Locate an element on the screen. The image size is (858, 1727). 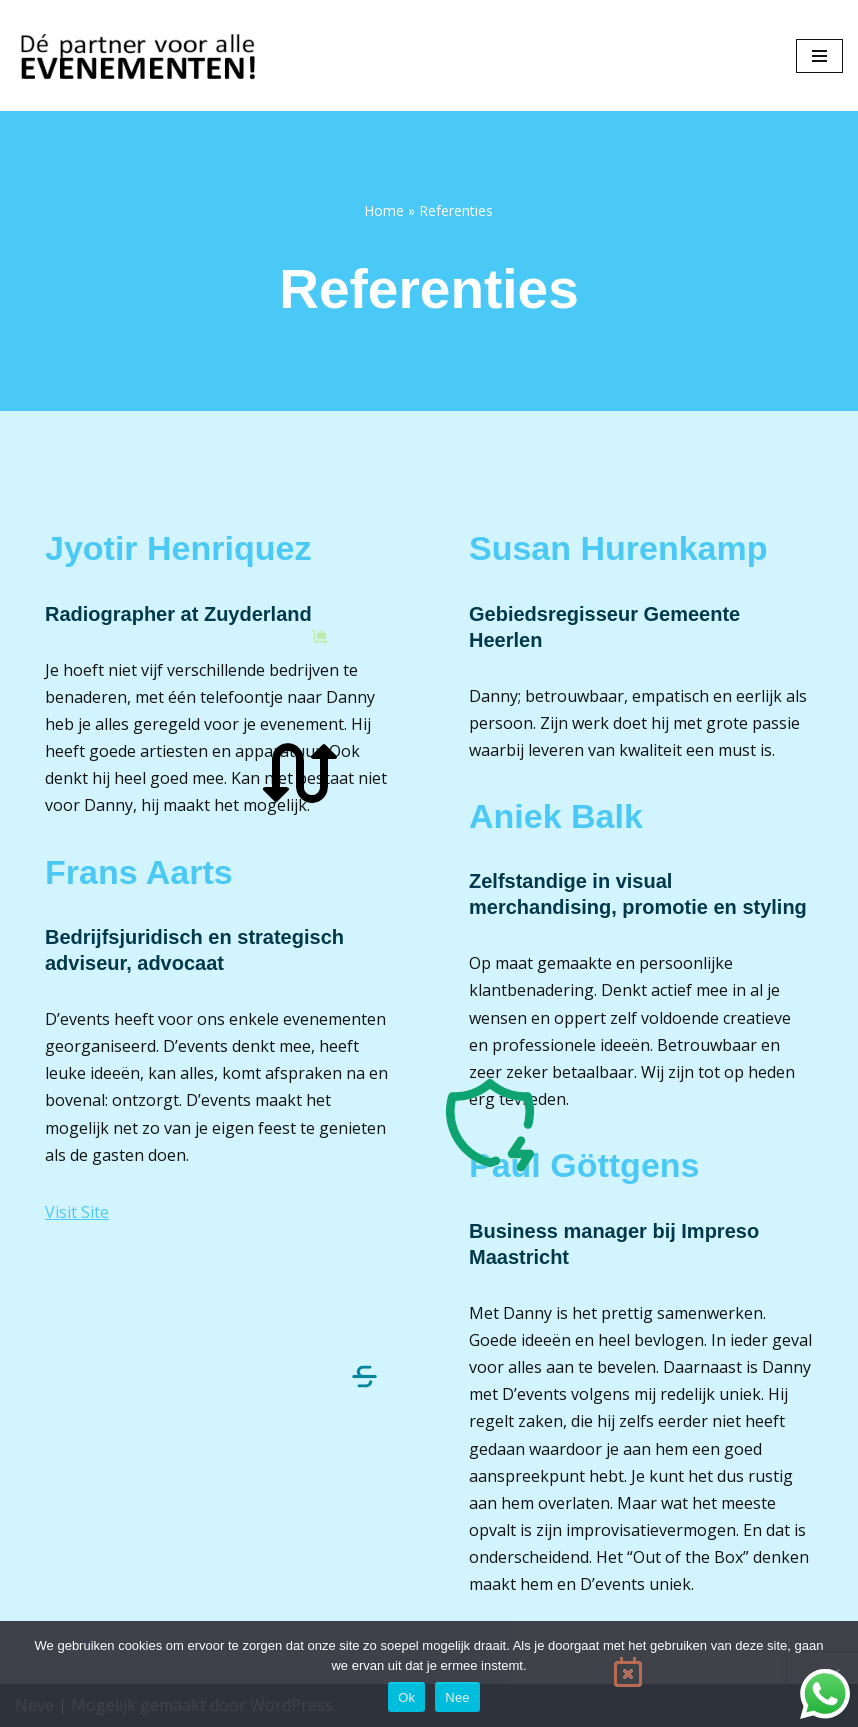
cancel or remove a scheduled event is located at coordinates (628, 1673).